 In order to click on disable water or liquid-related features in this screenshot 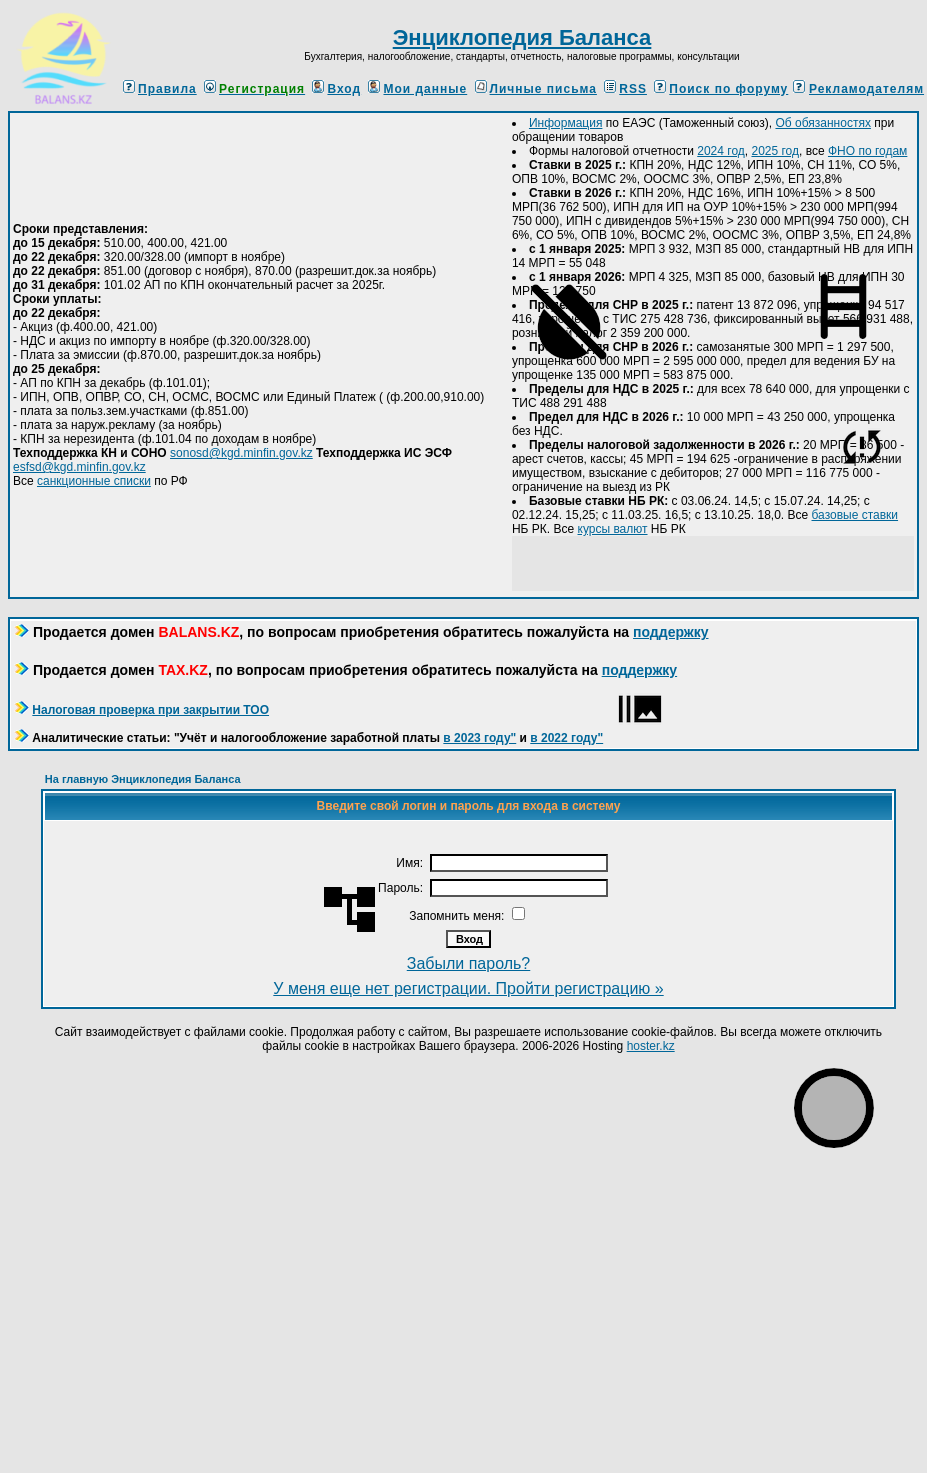, I will do `click(569, 322)`.